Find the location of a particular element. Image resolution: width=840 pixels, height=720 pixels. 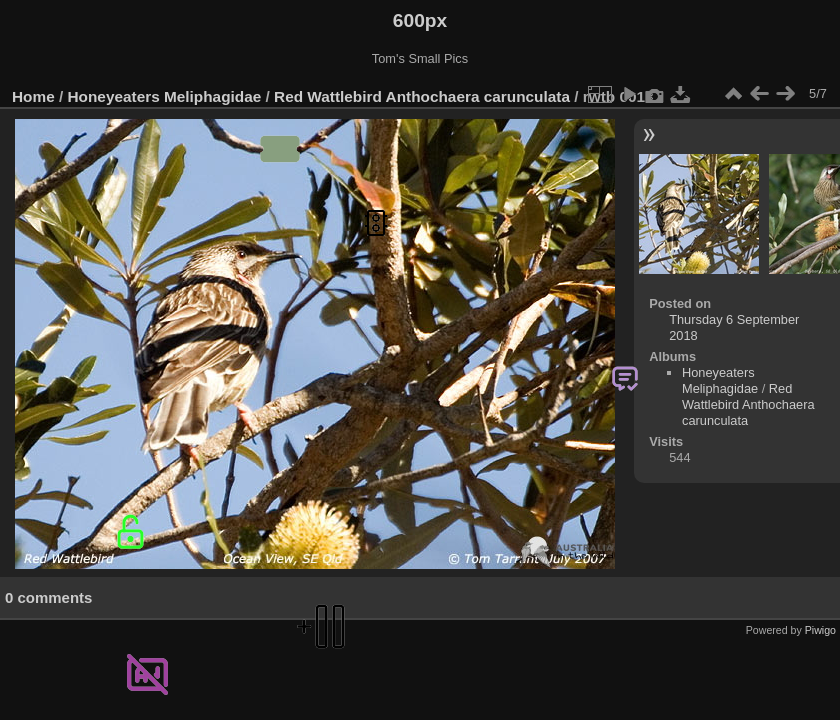

add a new column to the left is located at coordinates (324, 626).